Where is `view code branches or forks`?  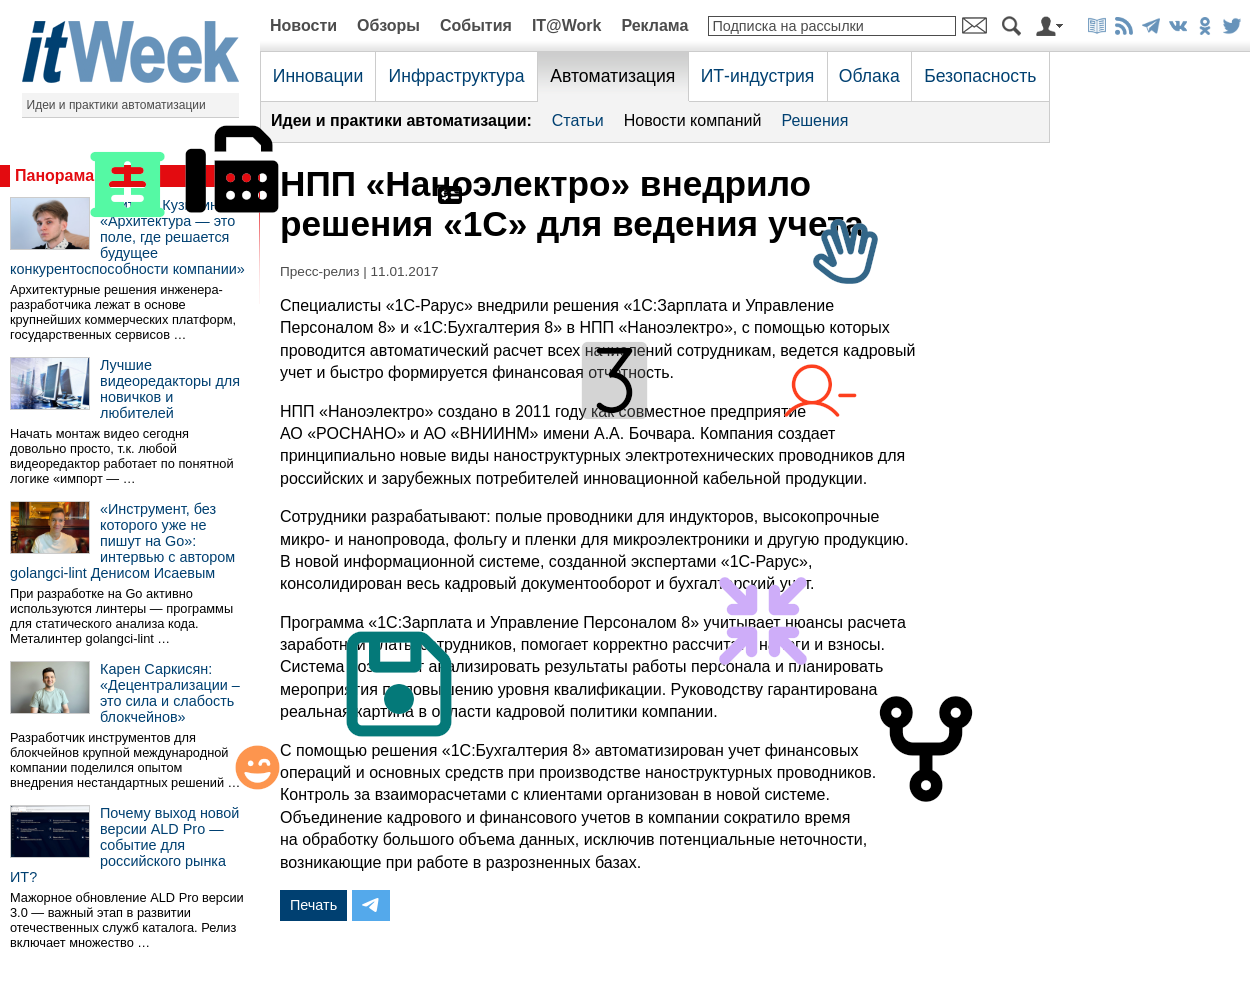
view code branches or forks is located at coordinates (926, 749).